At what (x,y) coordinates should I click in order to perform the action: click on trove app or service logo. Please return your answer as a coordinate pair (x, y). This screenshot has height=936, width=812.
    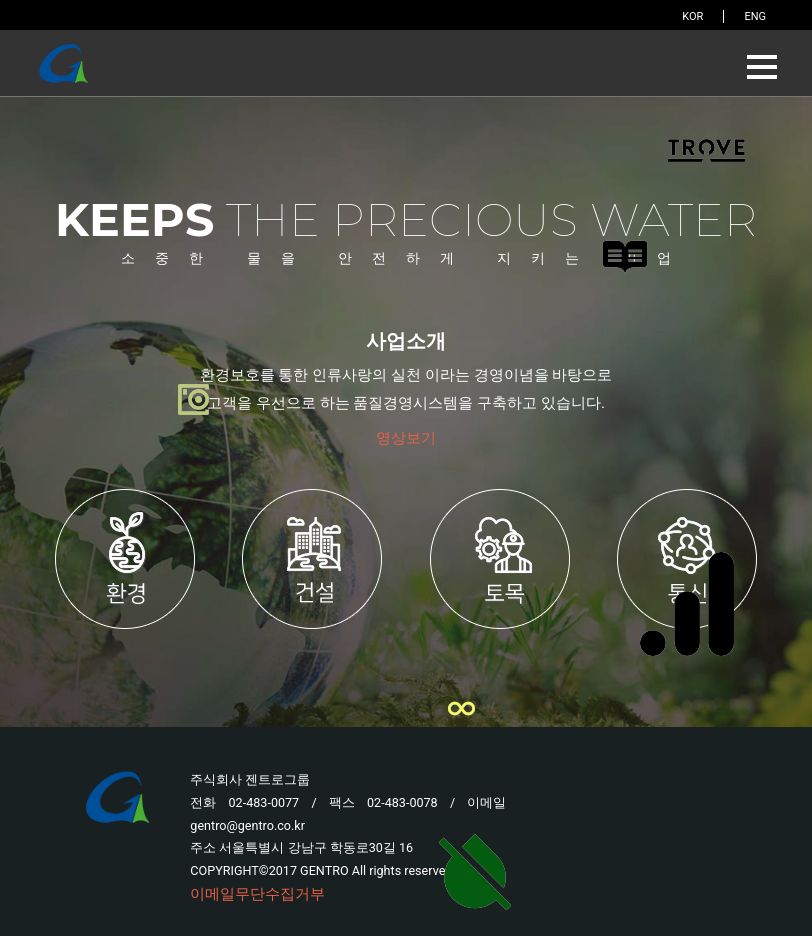
    Looking at the image, I should click on (706, 150).